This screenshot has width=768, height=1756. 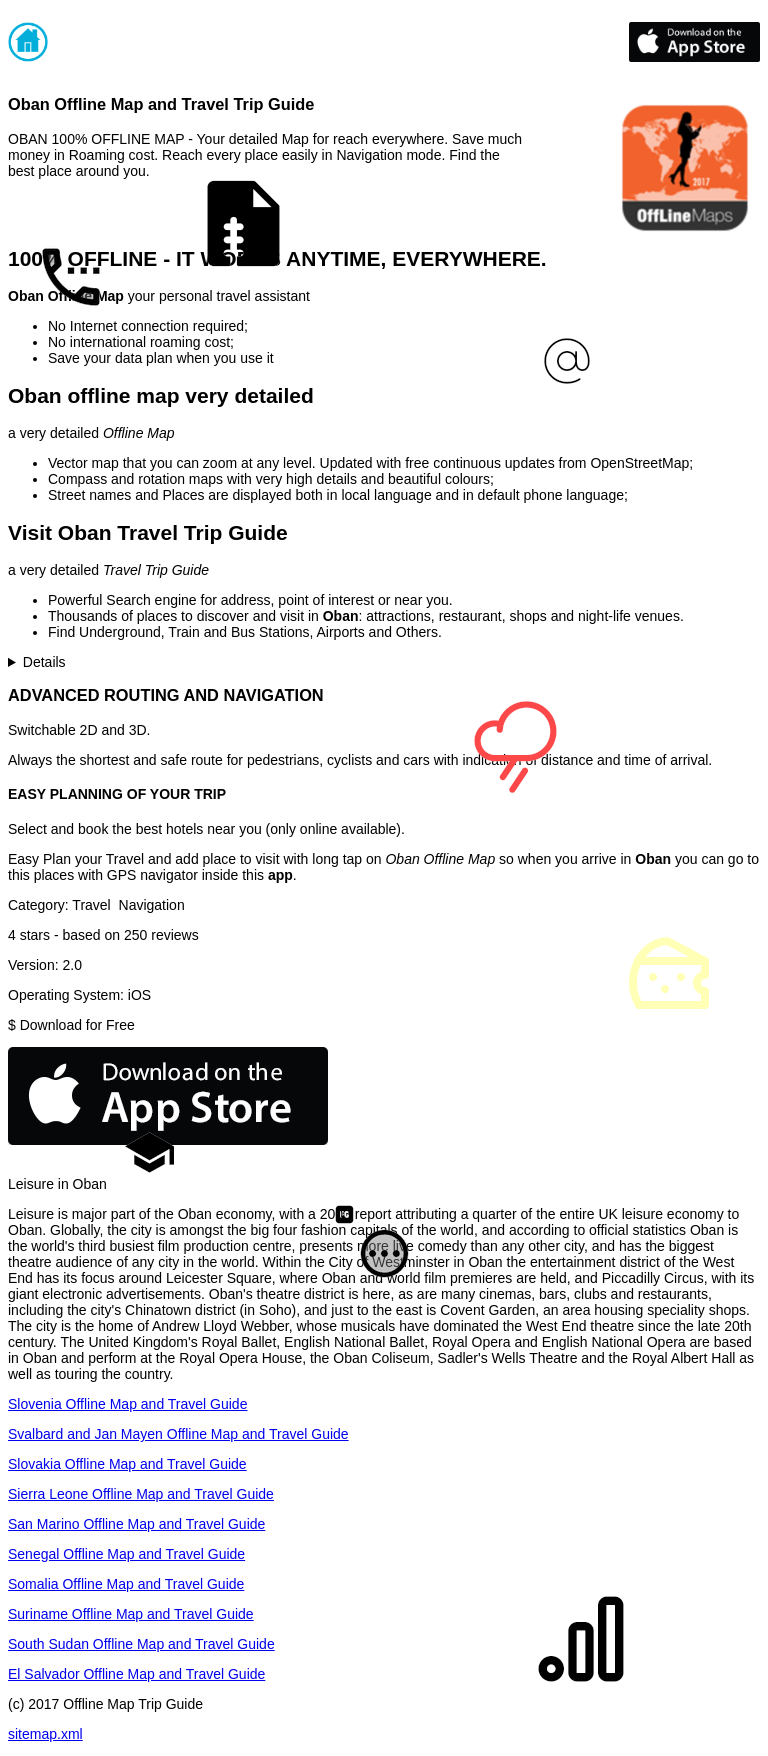 I want to click on access education or school-related features, so click(x=149, y=1152).